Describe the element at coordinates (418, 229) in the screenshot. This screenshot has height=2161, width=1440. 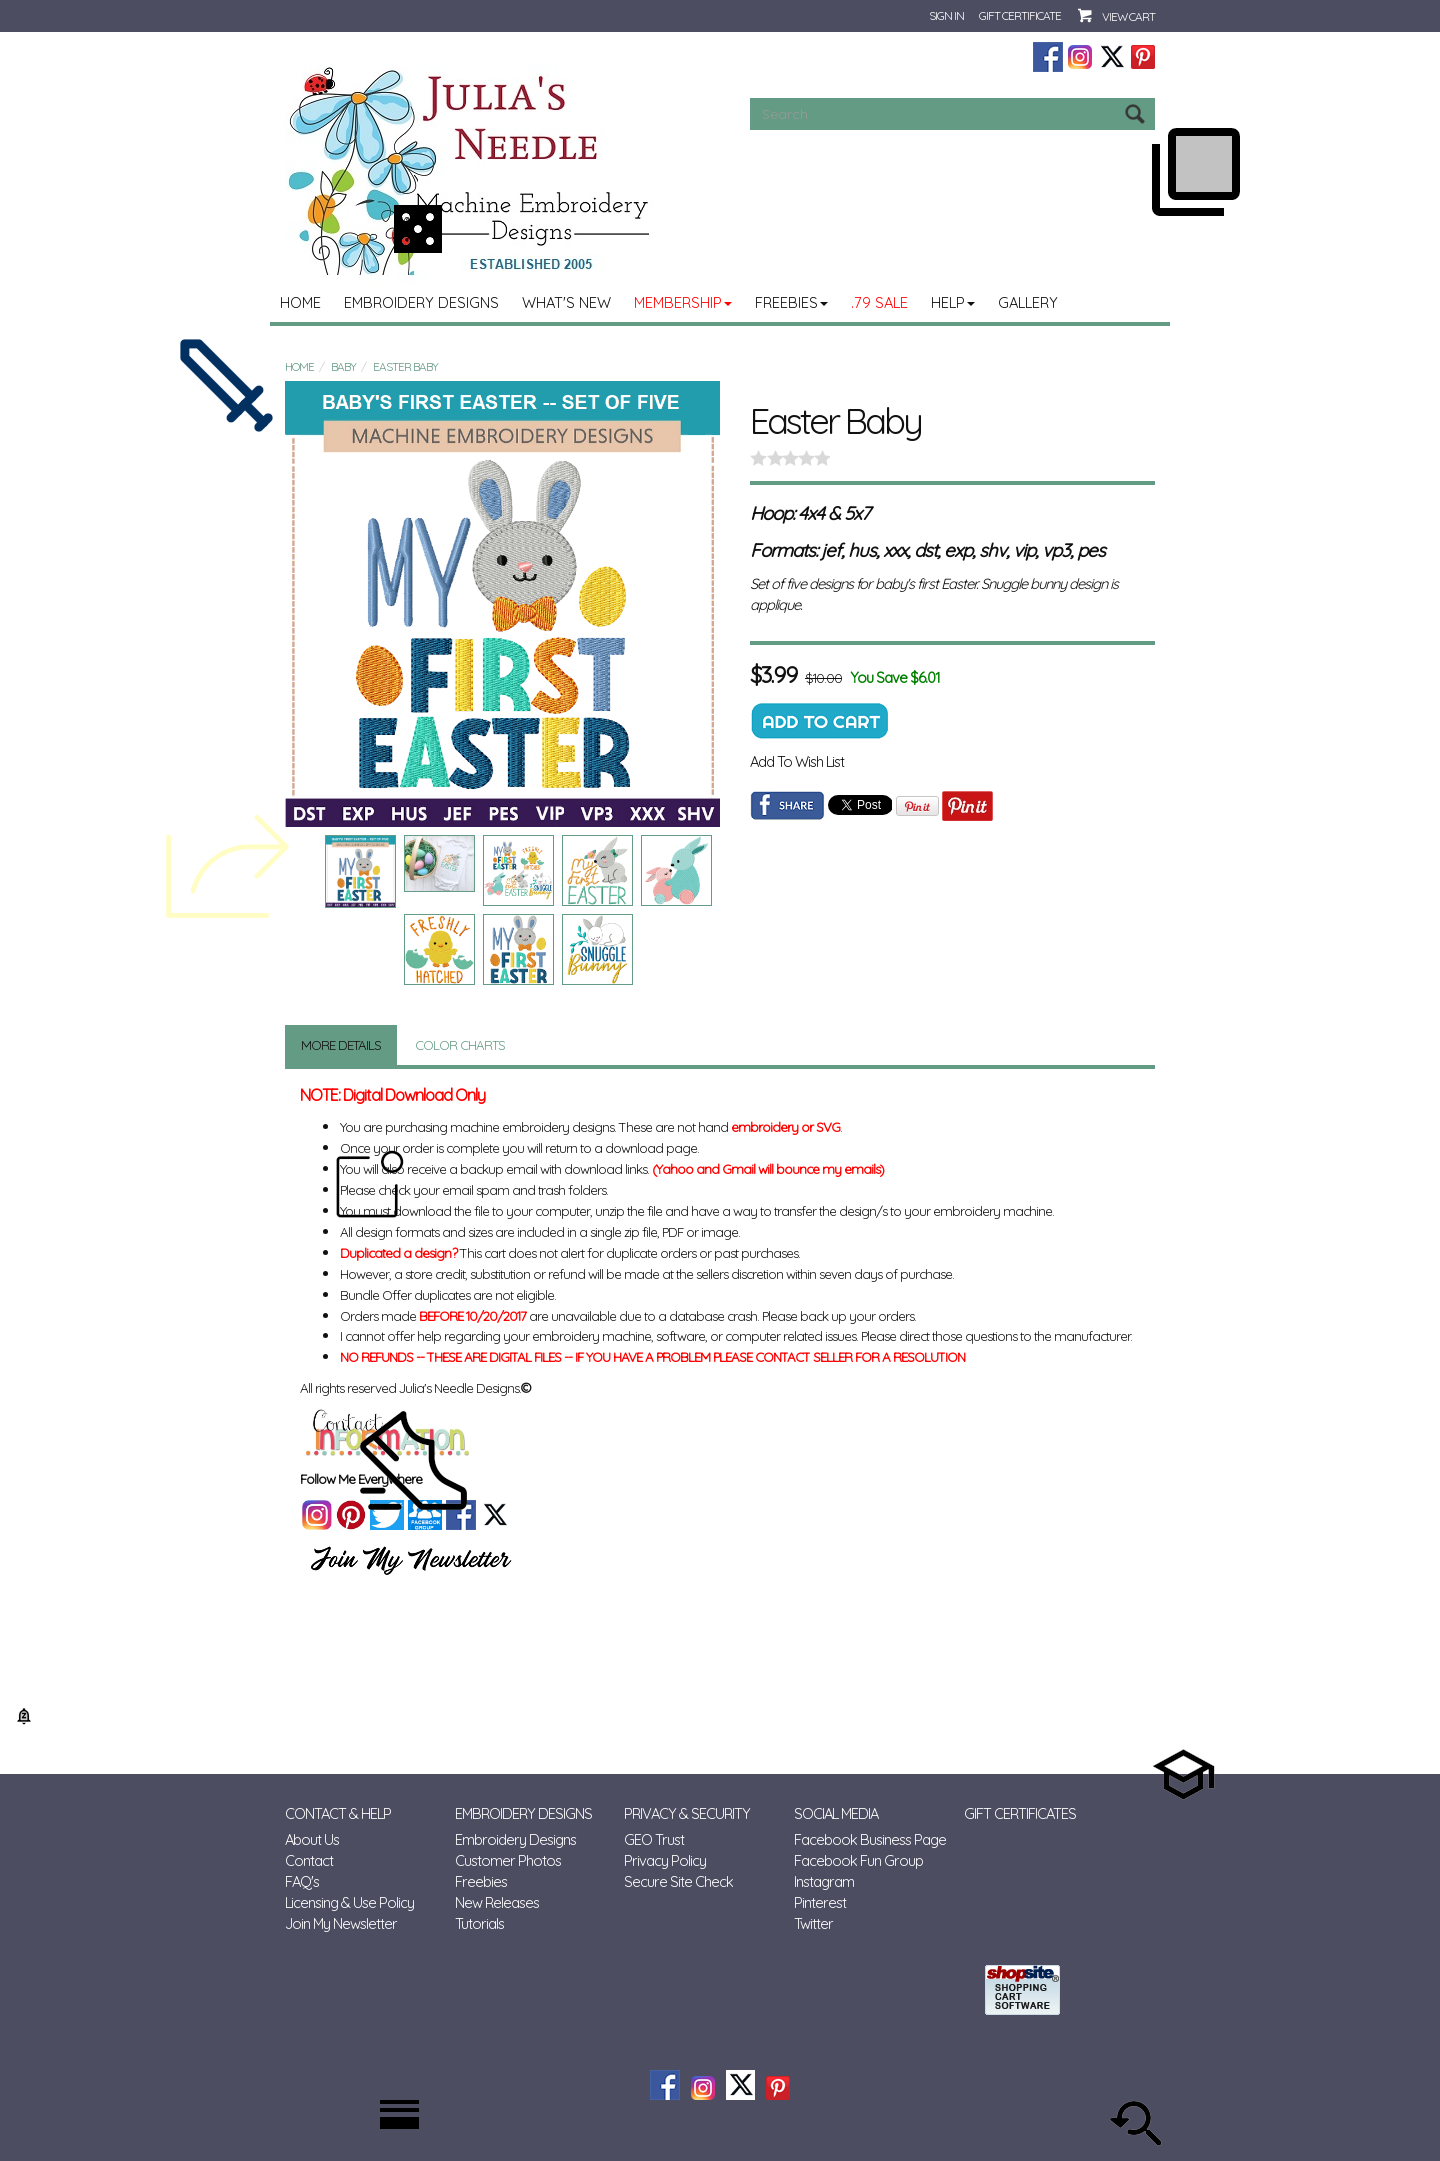
I see `access casino or gambling games` at that location.